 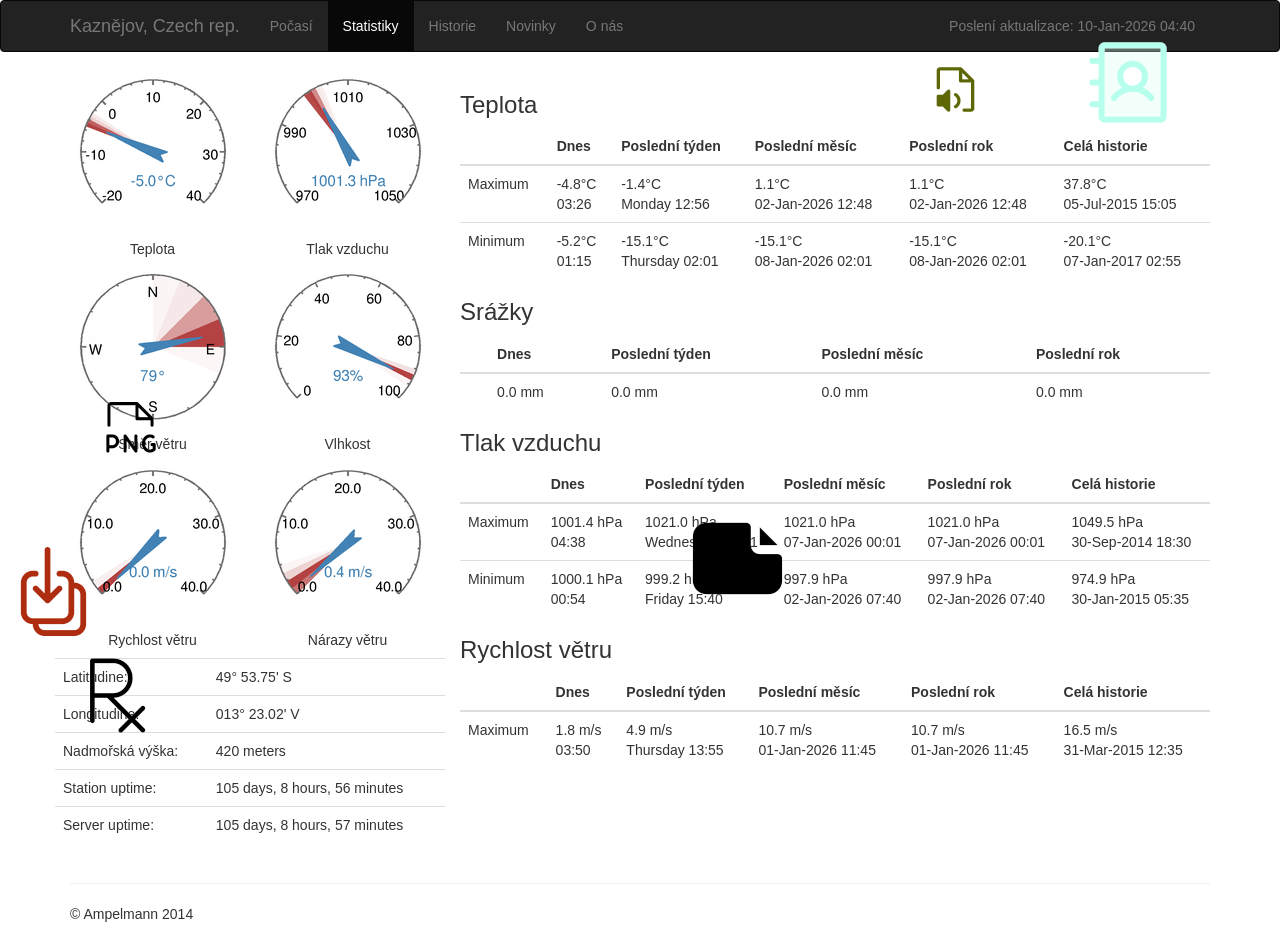 What do you see at coordinates (130, 429) in the screenshot?
I see `a PNG image file` at bounding box center [130, 429].